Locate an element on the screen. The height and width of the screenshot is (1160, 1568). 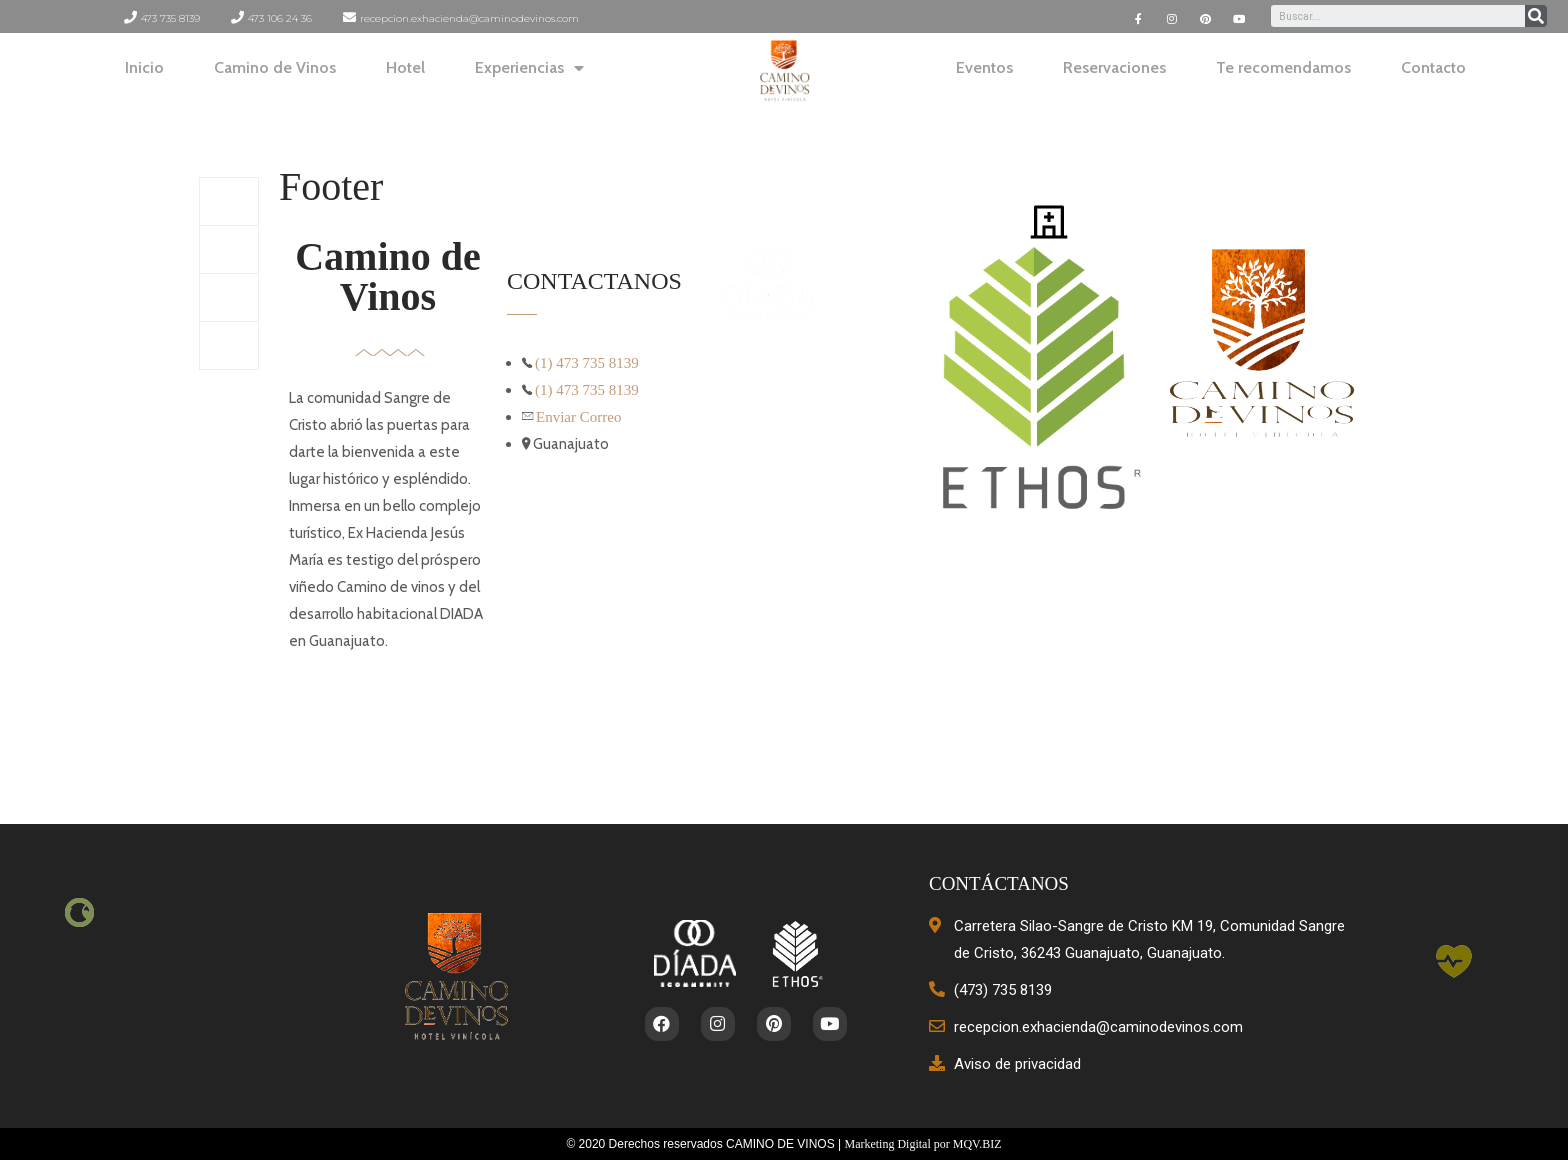
find nearby hospitals is located at coordinates (1049, 222).